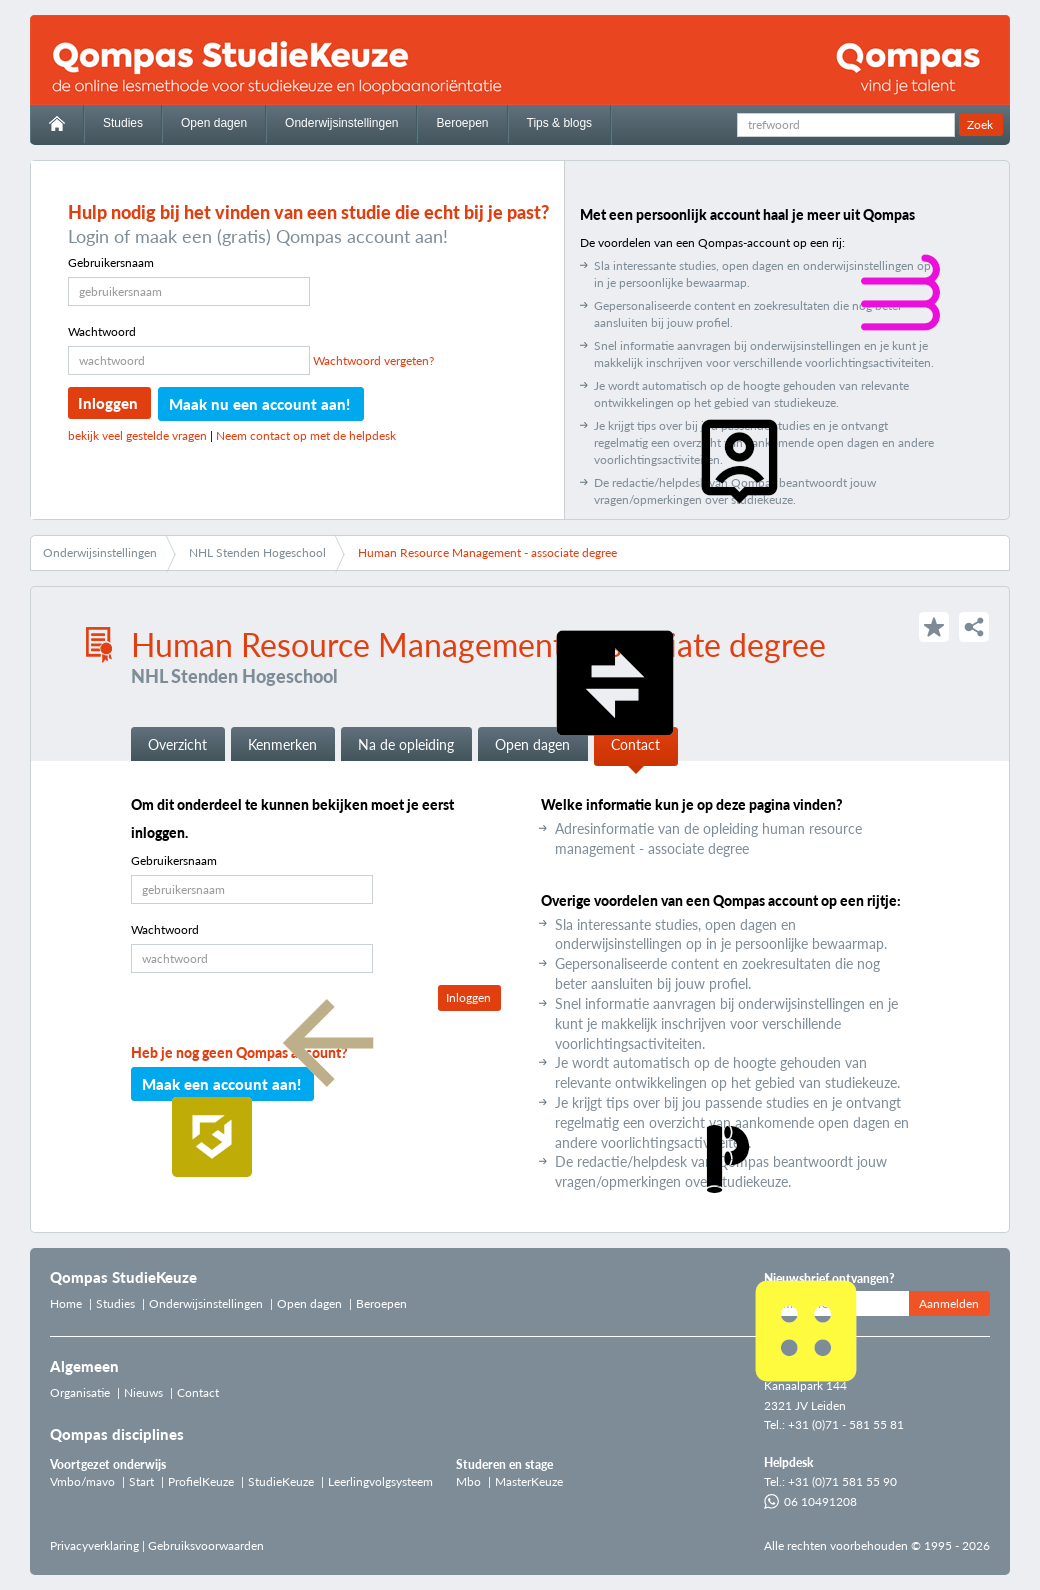  Describe the element at coordinates (806, 1331) in the screenshot. I see `roll the dice or randomize` at that location.